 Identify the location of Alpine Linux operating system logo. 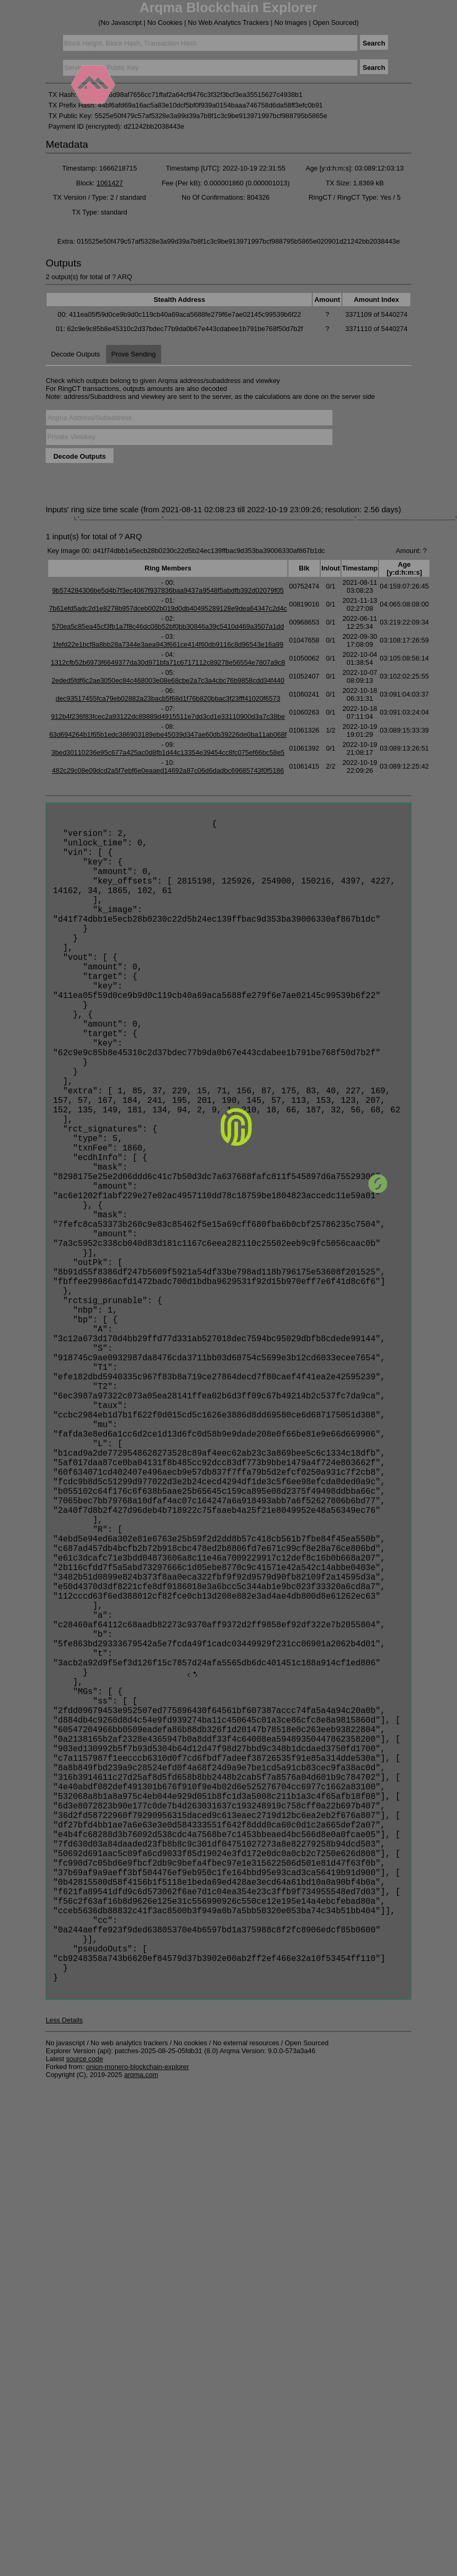
(93, 84).